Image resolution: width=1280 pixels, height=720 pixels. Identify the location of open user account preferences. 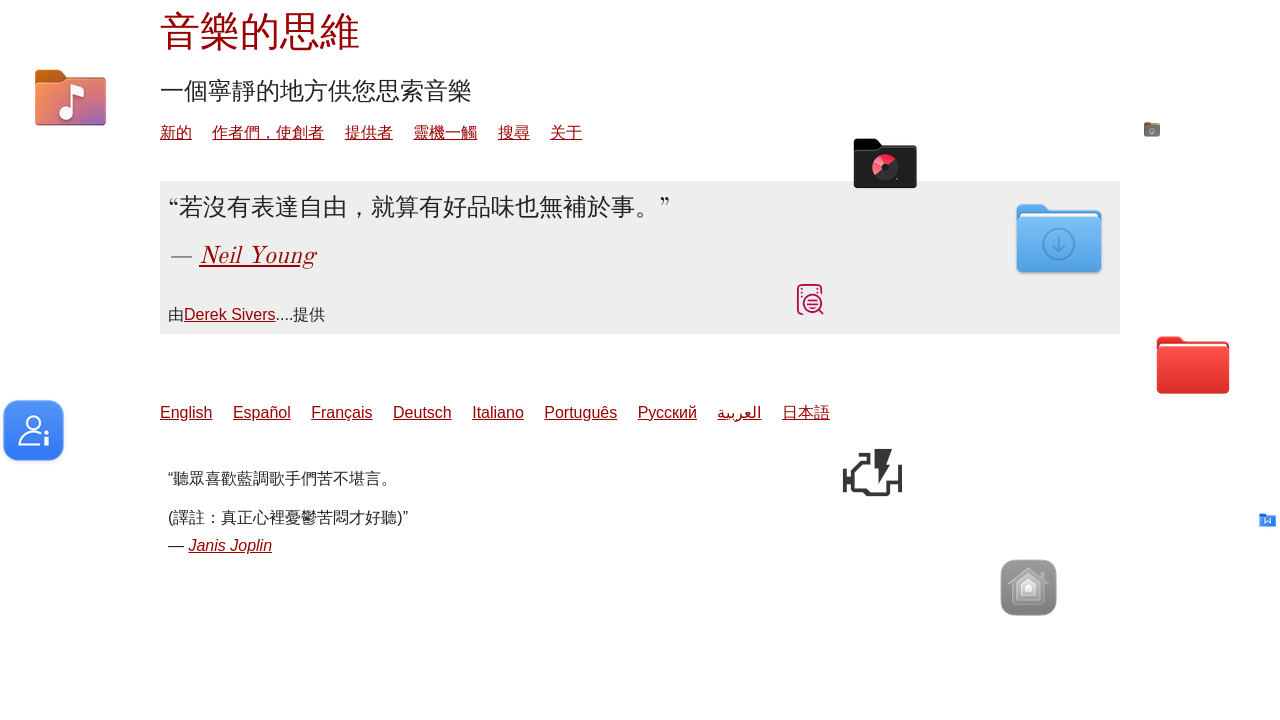
(33, 431).